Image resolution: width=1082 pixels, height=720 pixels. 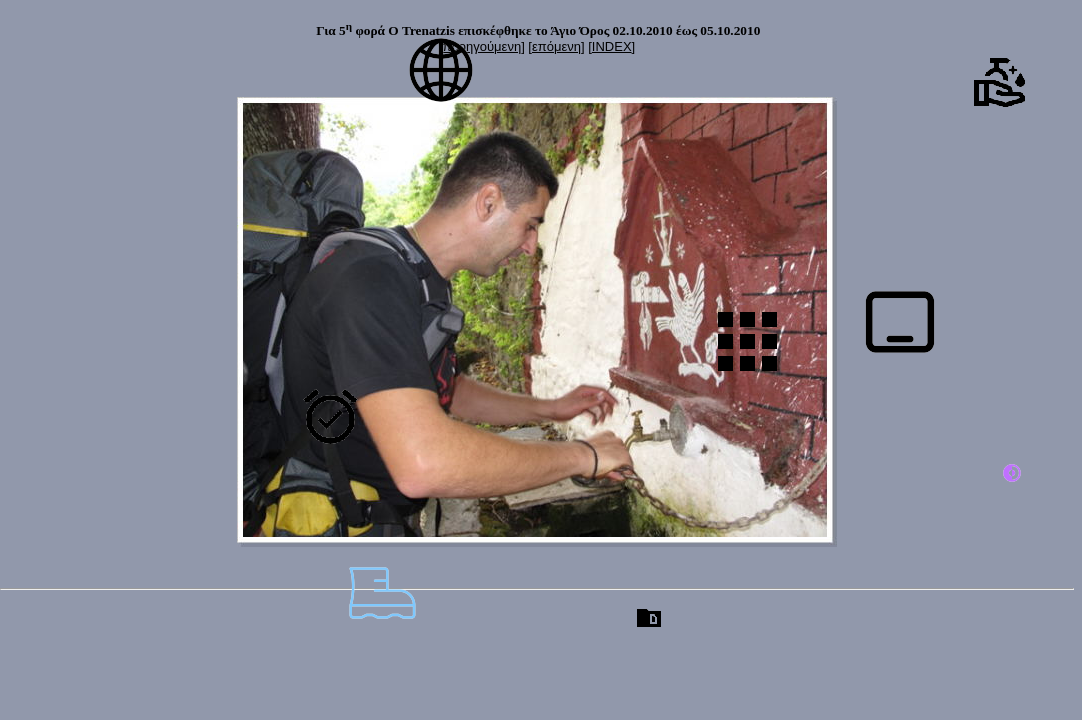 What do you see at coordinates (441, 70) in the screenshot?
I see `access website or browse the web` at bounding box center [441, 70].